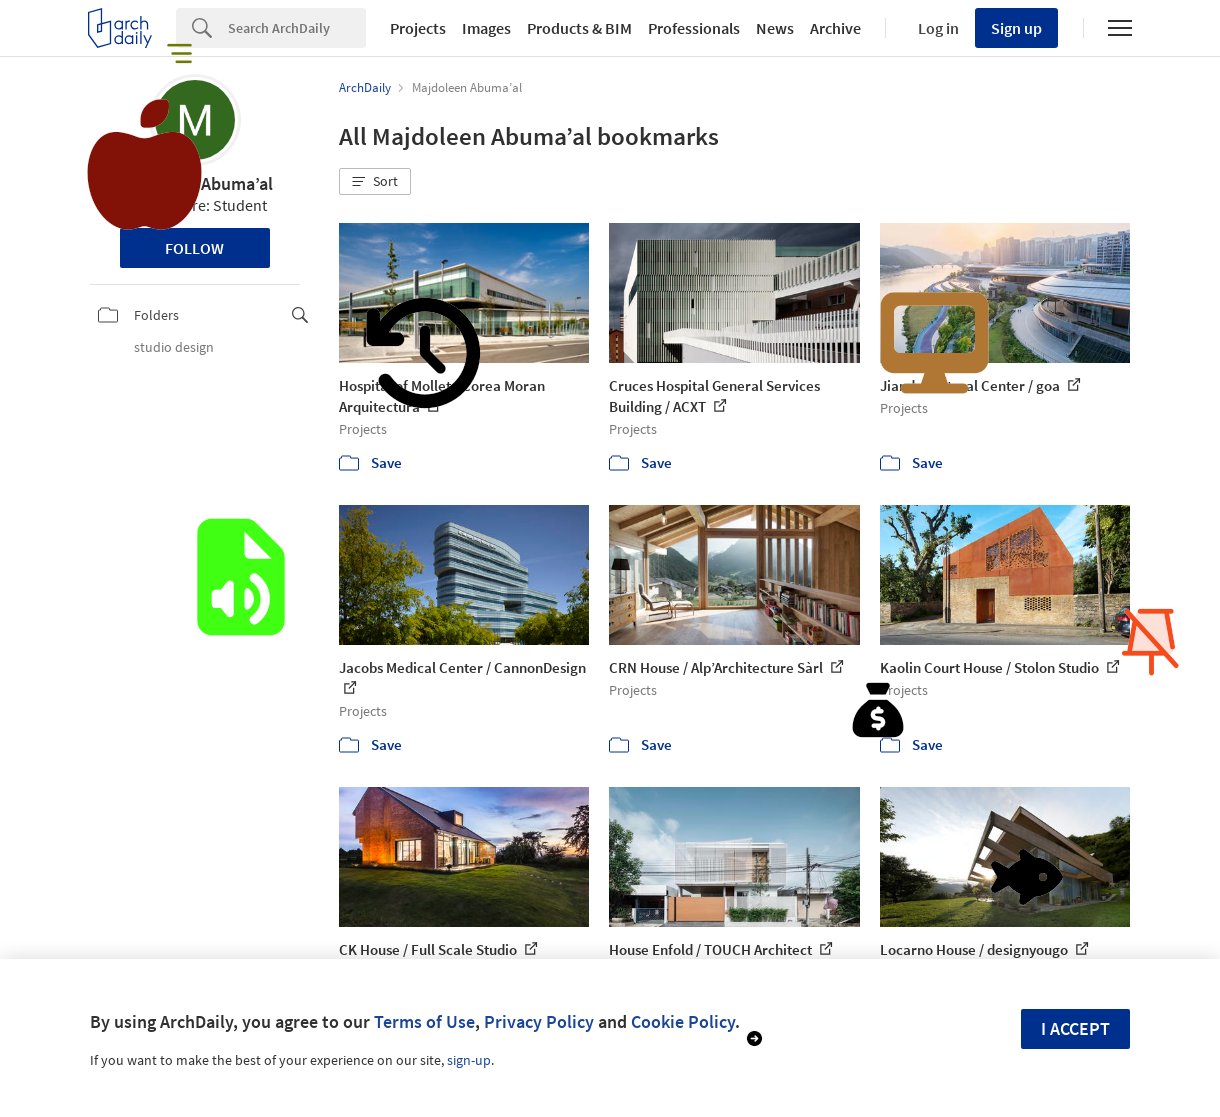 The height and width of the screenshot is (1117, 1220). I want to click on proceed to the next step, so click(754, 1038).